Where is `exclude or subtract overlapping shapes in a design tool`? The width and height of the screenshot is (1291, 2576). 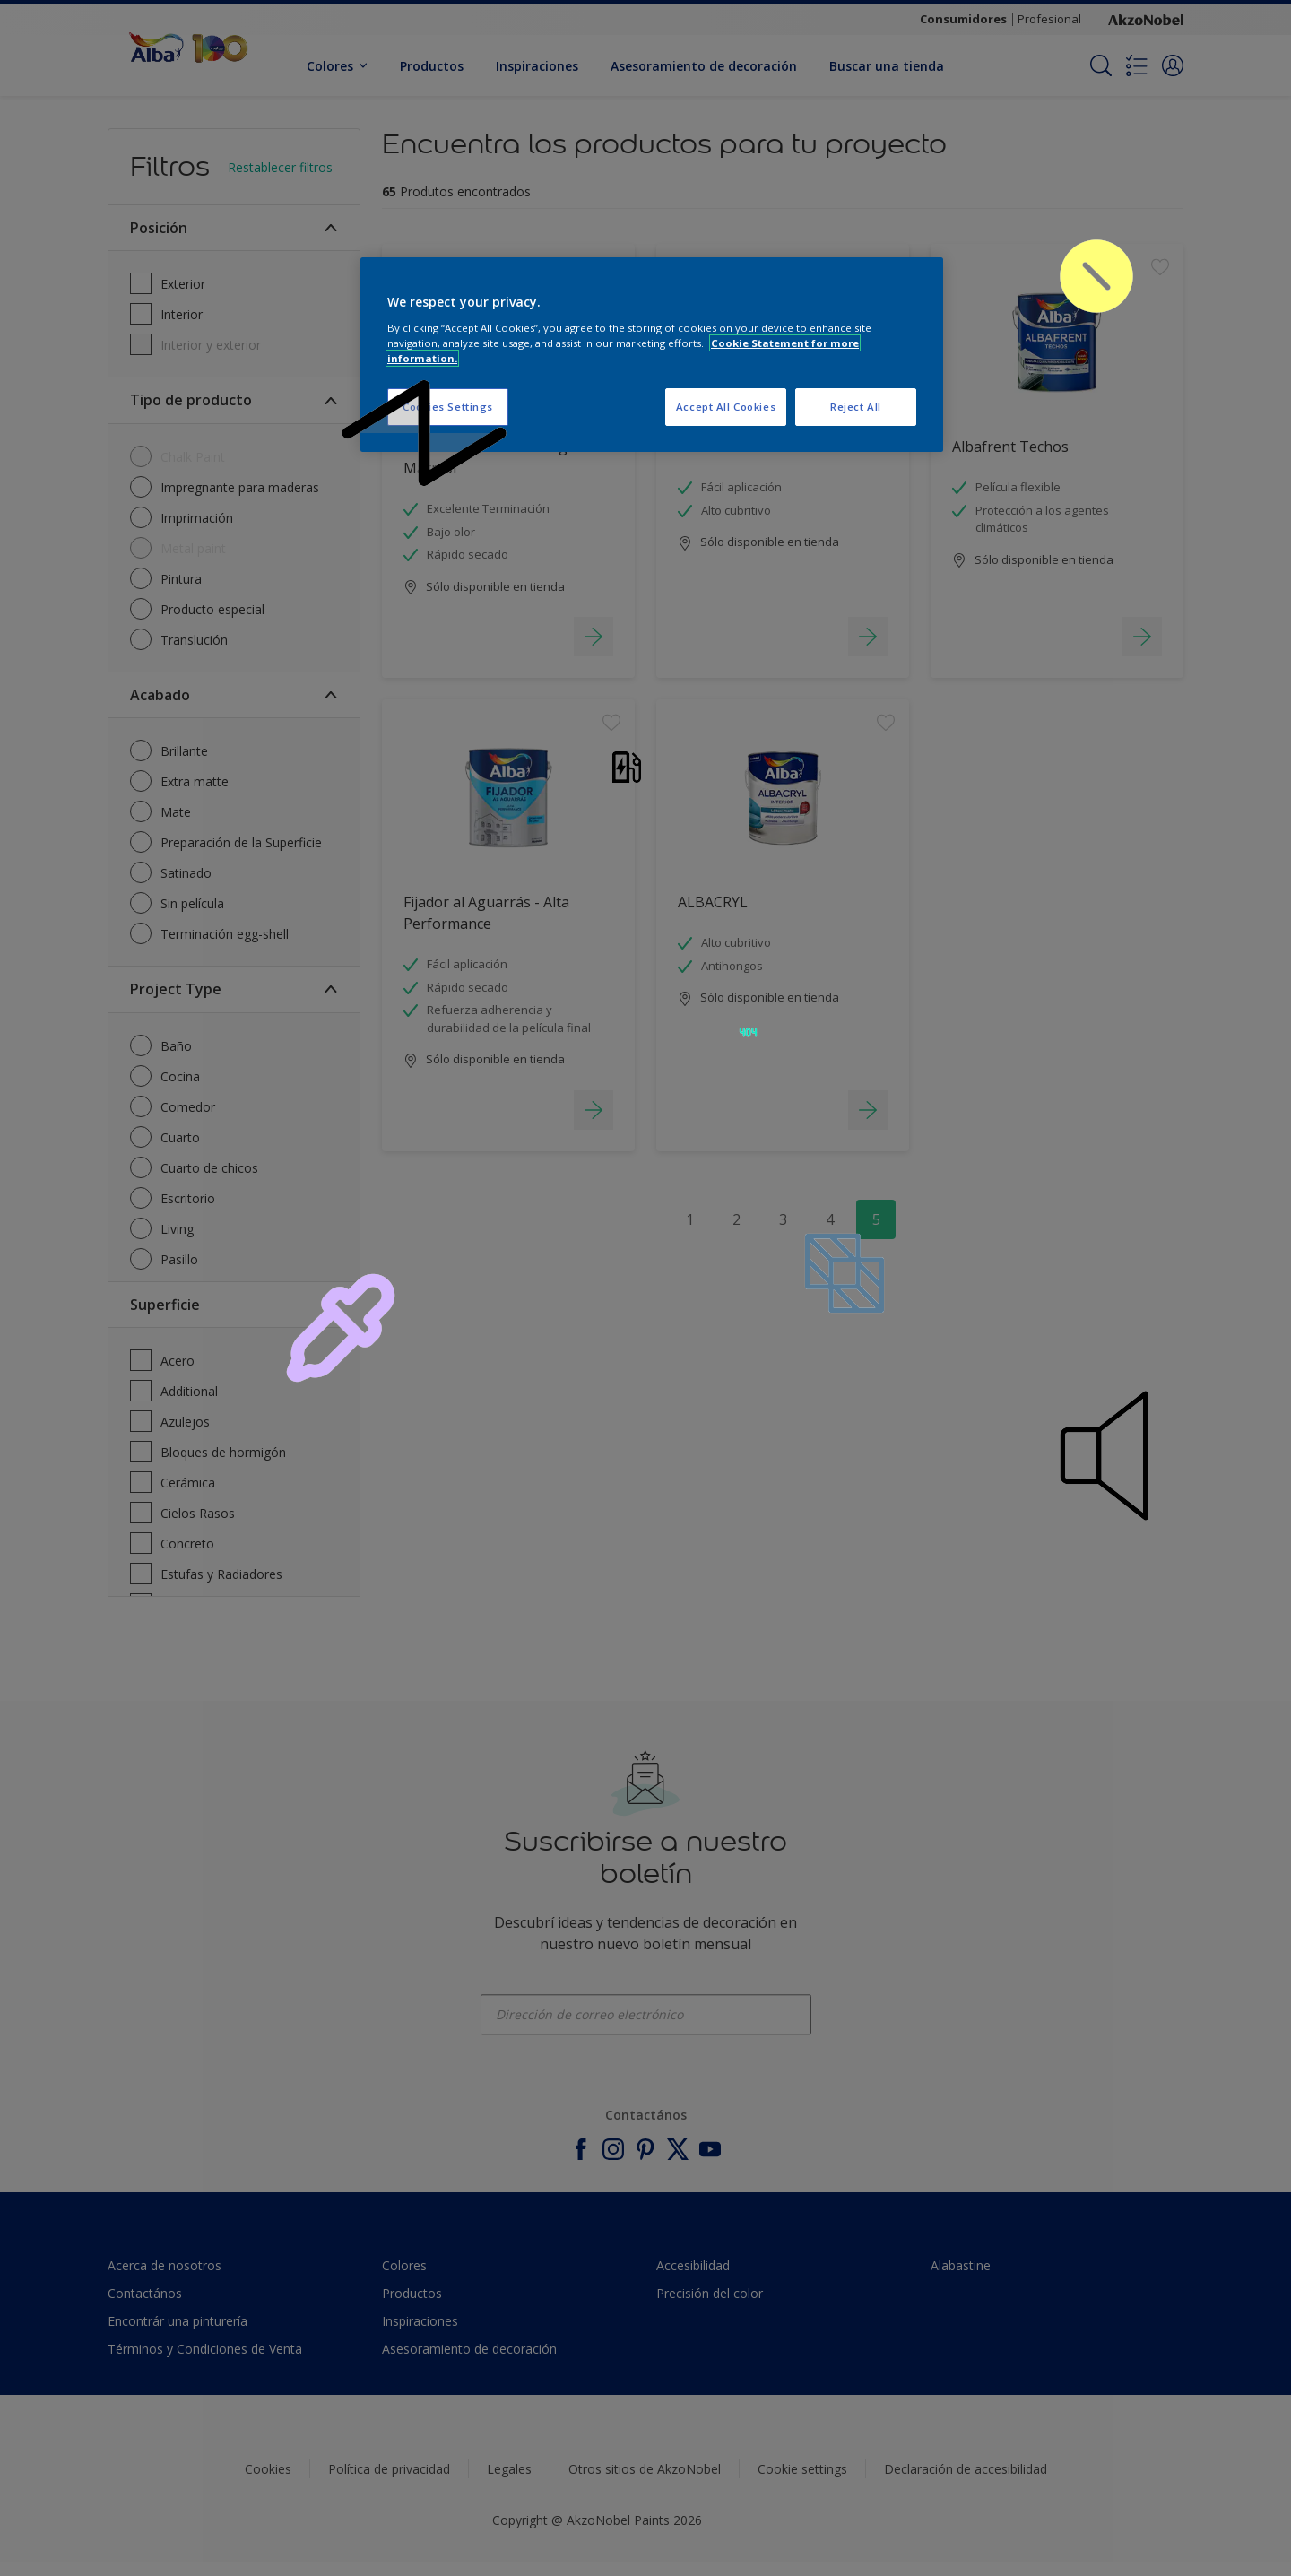
exclude or subtract overlapping shapes in a design tool is located at coordinates (845, 1273).